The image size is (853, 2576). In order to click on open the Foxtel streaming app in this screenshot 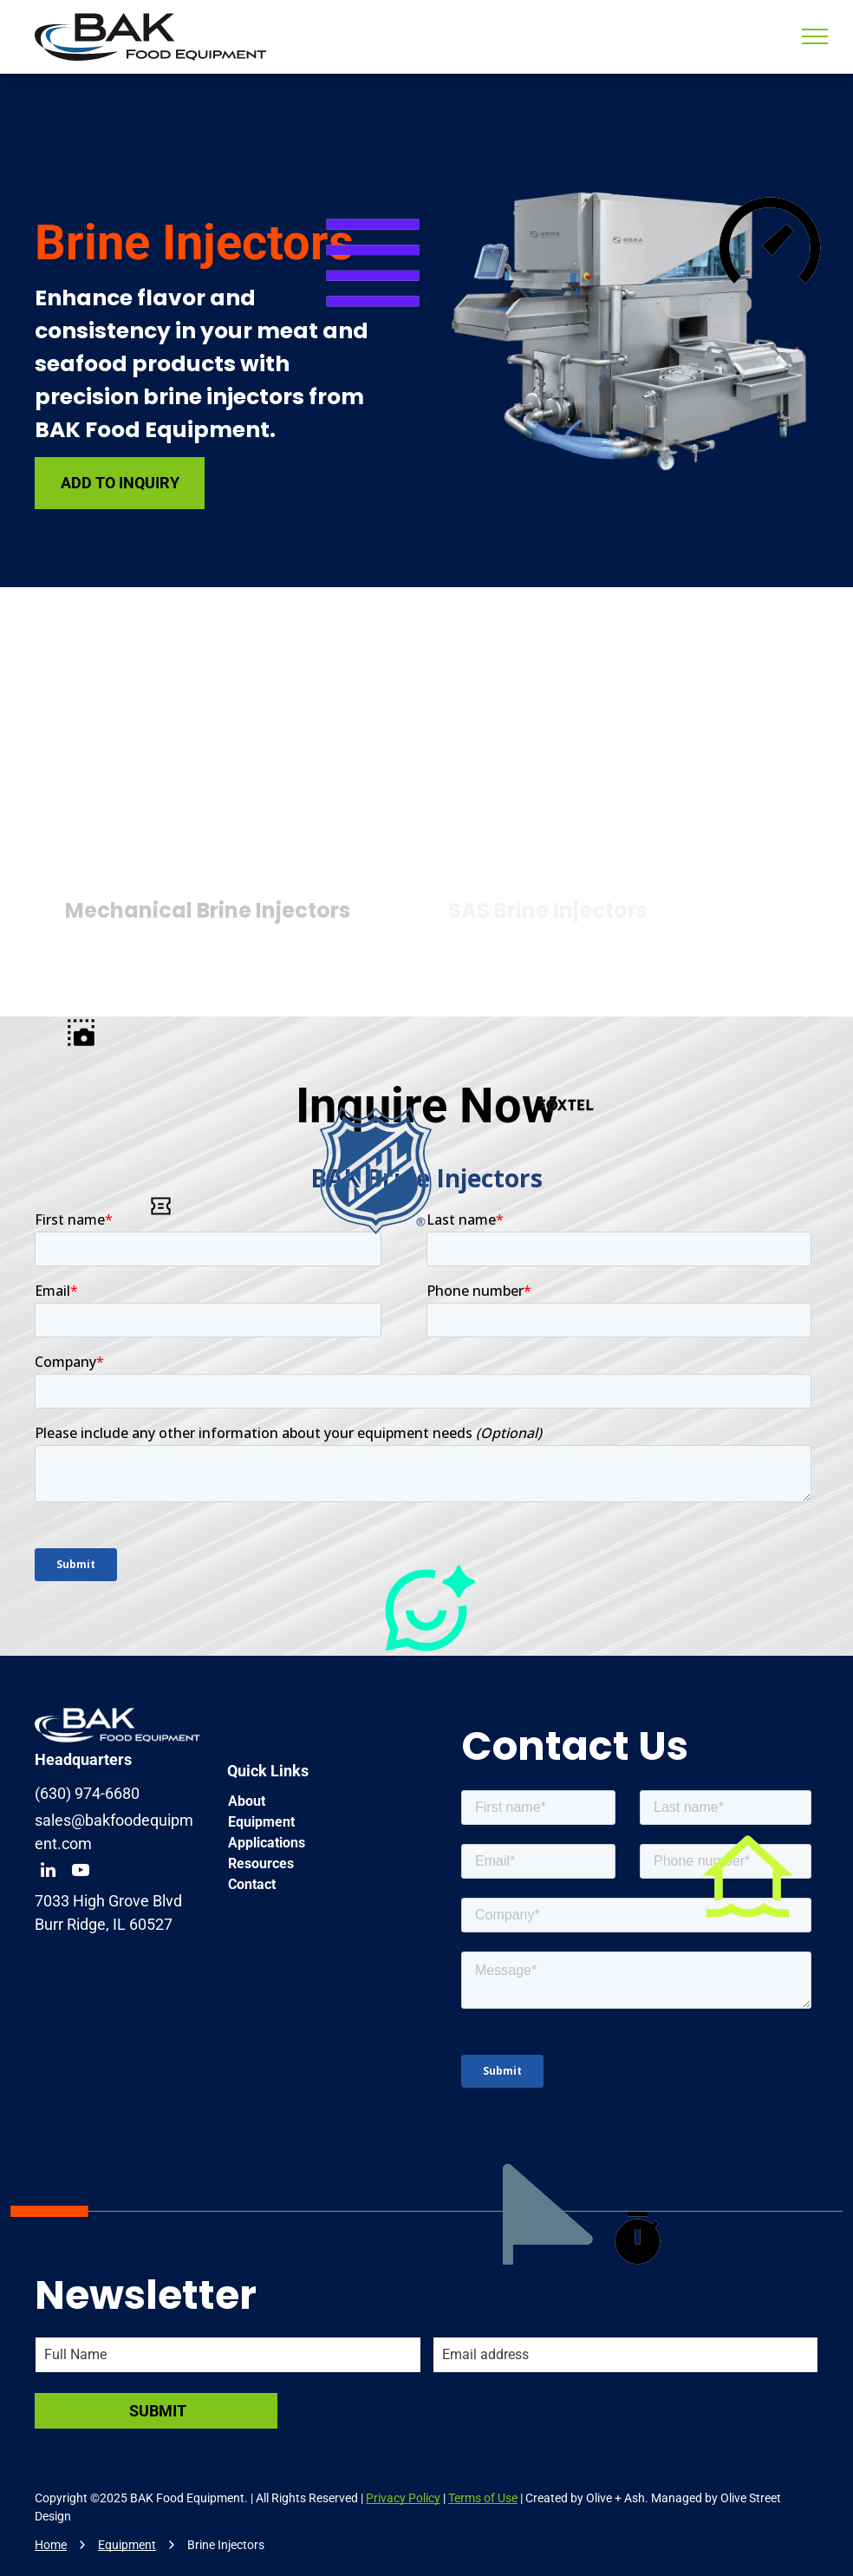, I will do `click(566, 1105)`.